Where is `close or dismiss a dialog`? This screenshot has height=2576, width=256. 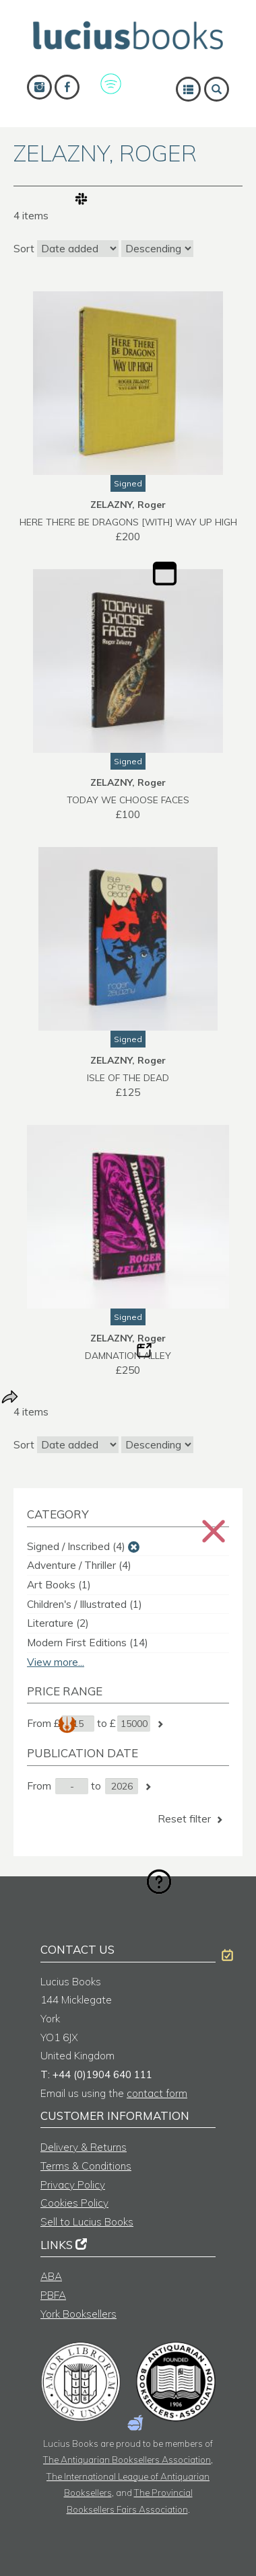
close or dismiss a dialog is located at coordinates (214, 1531).